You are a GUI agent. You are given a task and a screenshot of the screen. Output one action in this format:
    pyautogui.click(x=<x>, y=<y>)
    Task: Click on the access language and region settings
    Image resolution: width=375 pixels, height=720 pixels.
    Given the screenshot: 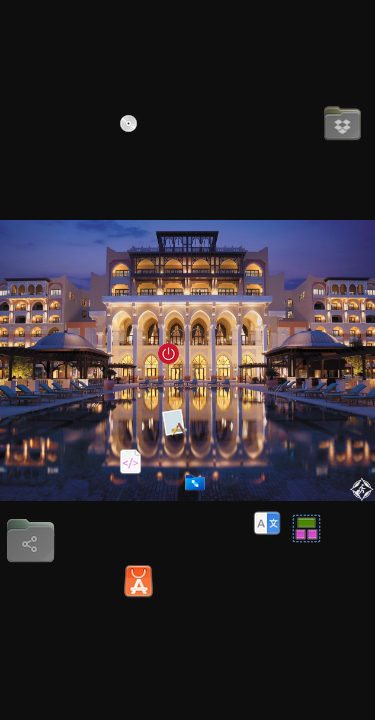 What is the action you would take?
    pyautogui.click(x=267, y=523)
    